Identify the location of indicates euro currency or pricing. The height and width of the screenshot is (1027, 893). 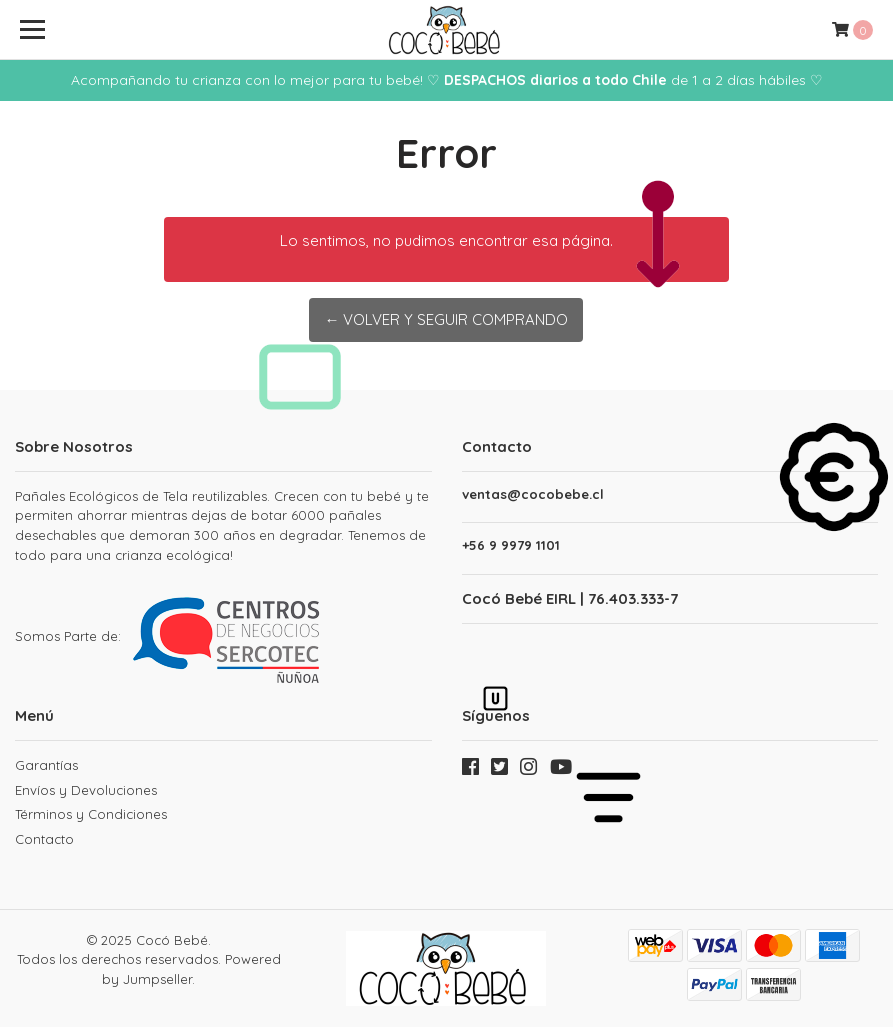
(834, 477).